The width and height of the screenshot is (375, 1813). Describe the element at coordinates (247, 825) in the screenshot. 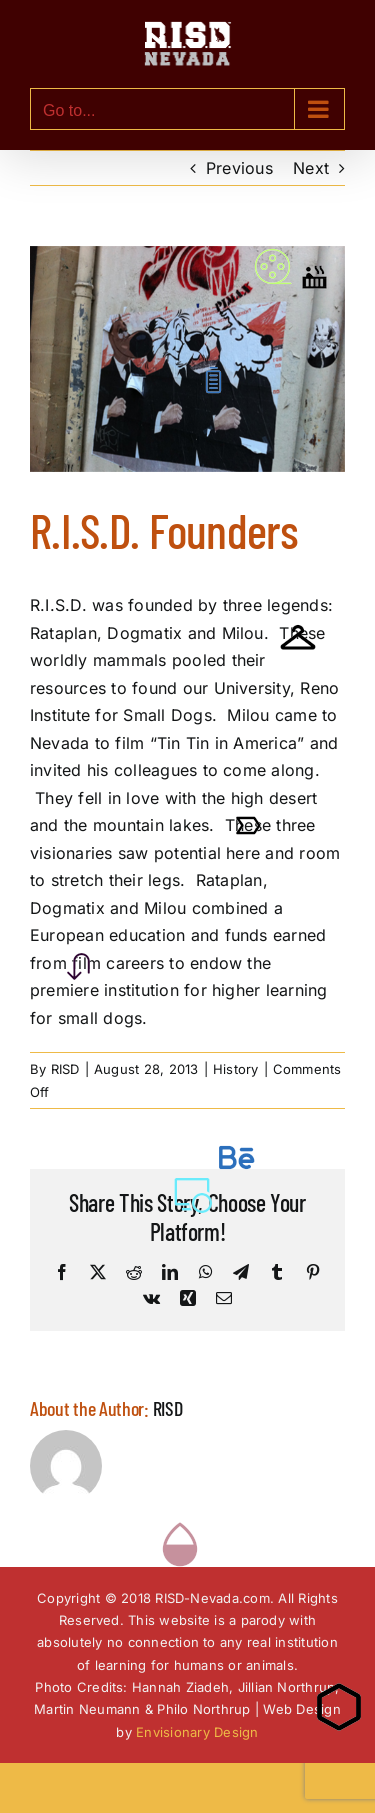

I see `add a tag or label to an item` at that location.